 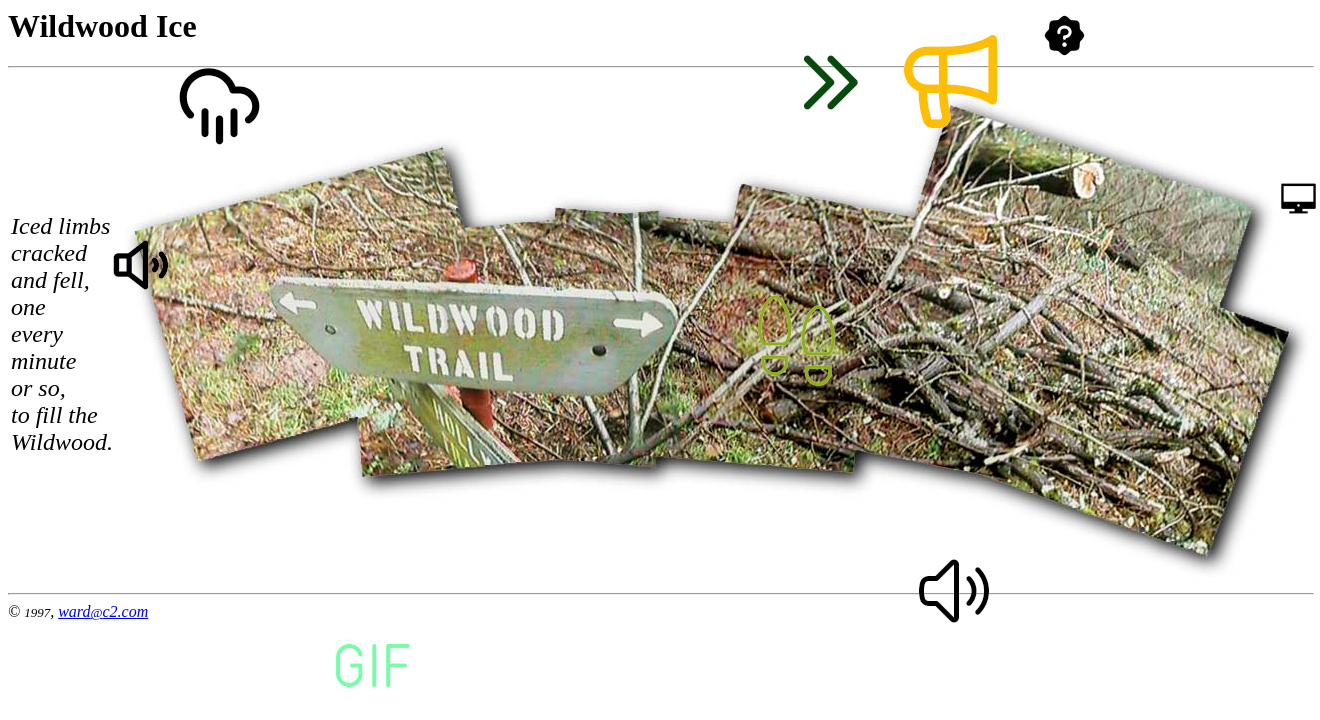 I want to click on make an announcement or broadcast, so click(x=950, y=81).